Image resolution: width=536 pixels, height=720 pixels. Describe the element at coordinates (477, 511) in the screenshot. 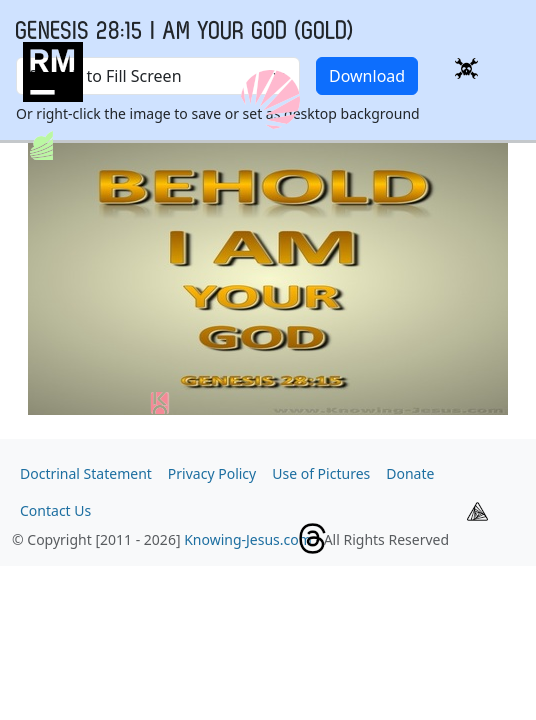

I see `open the Affine app` at that location.